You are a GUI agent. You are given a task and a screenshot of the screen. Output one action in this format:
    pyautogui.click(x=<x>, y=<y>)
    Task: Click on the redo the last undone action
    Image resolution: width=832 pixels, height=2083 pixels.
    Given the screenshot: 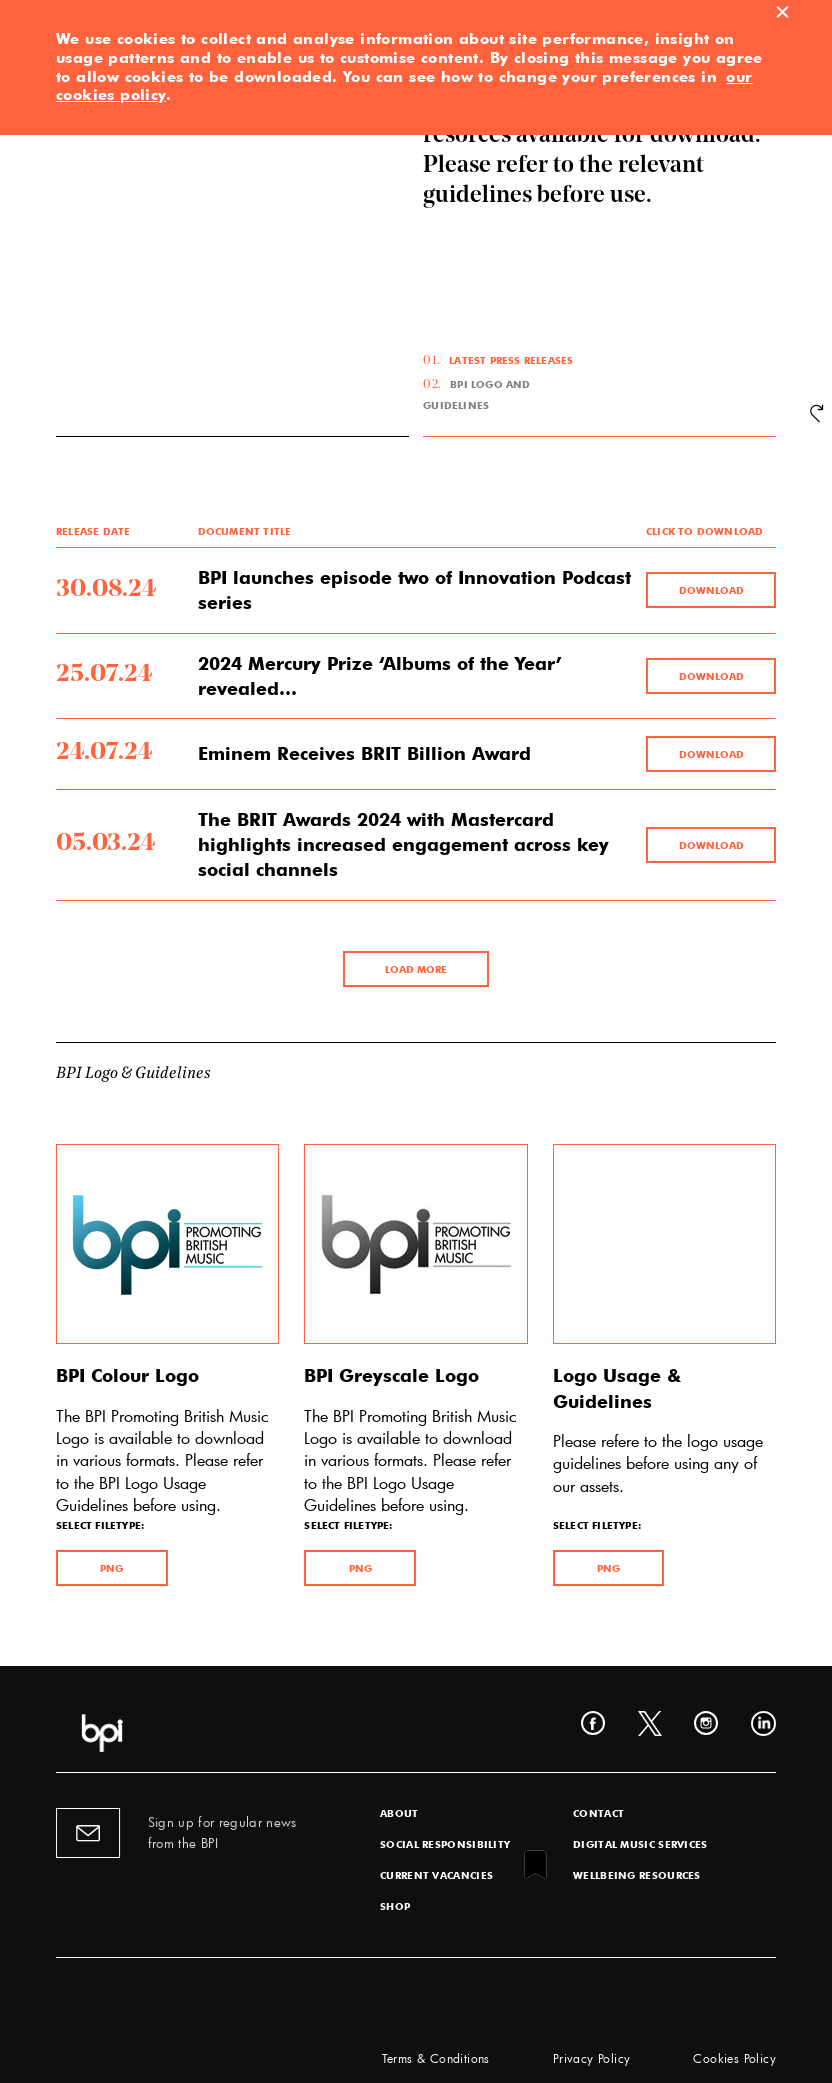 What is the action you would take?
    pyautogui.click(x=817, y=413)
    